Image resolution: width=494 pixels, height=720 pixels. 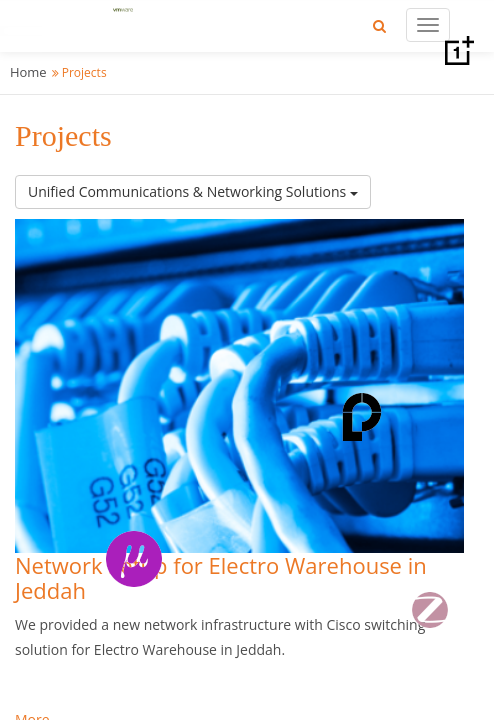 I want to click on OnePlus brand logo, so click(x=459, y=50).